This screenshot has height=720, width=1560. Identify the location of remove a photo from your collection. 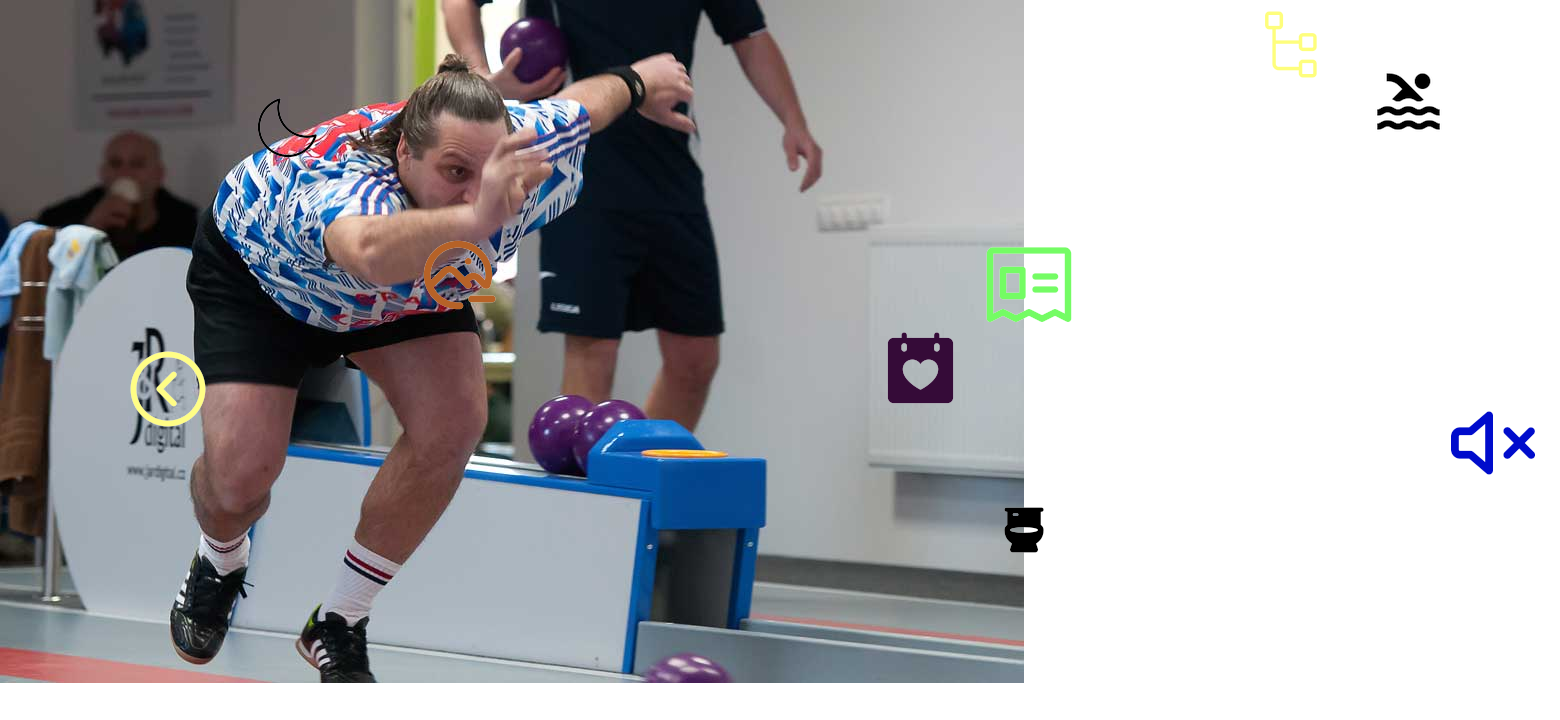
(458, 275).